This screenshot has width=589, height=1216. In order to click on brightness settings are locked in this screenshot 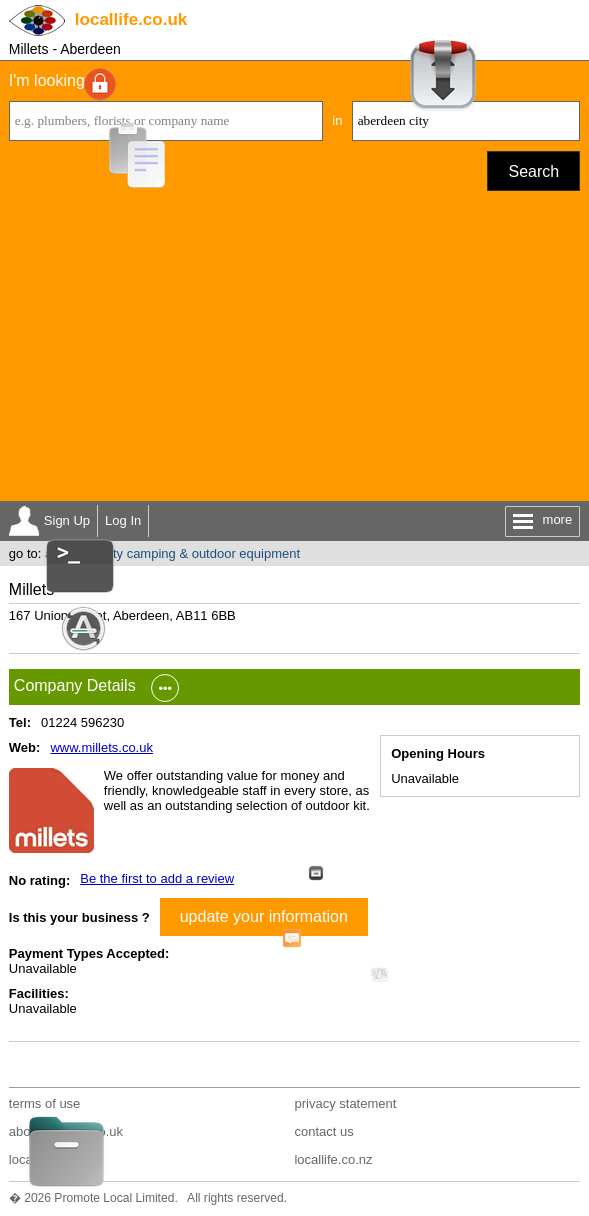, I will do `click(100, 84)`.